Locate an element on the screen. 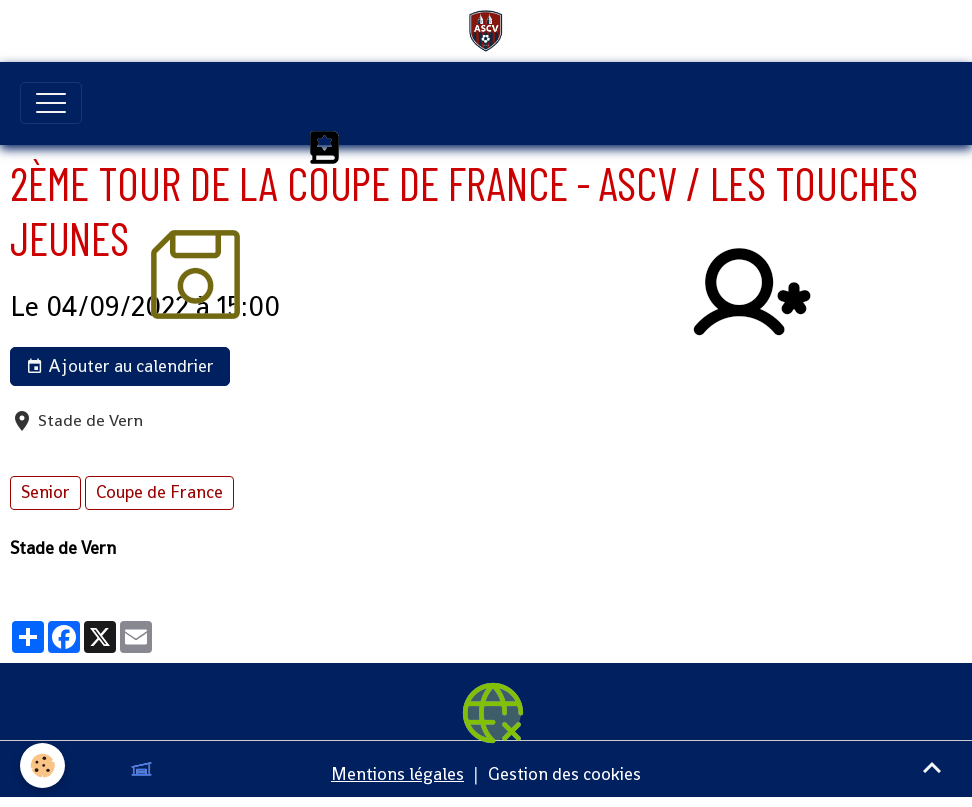  access warehouse or storage inventory is located at coordinates (141, 769).